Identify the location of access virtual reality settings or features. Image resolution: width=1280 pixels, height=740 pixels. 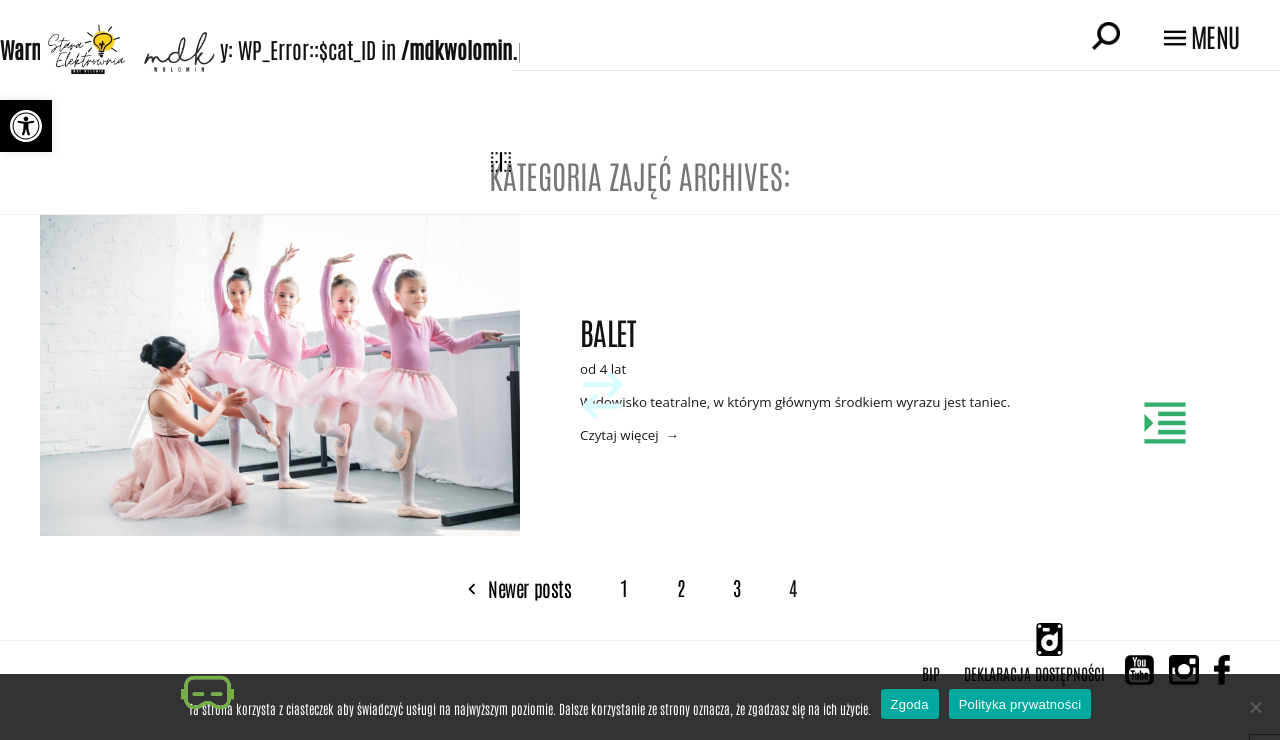
(207, 692).